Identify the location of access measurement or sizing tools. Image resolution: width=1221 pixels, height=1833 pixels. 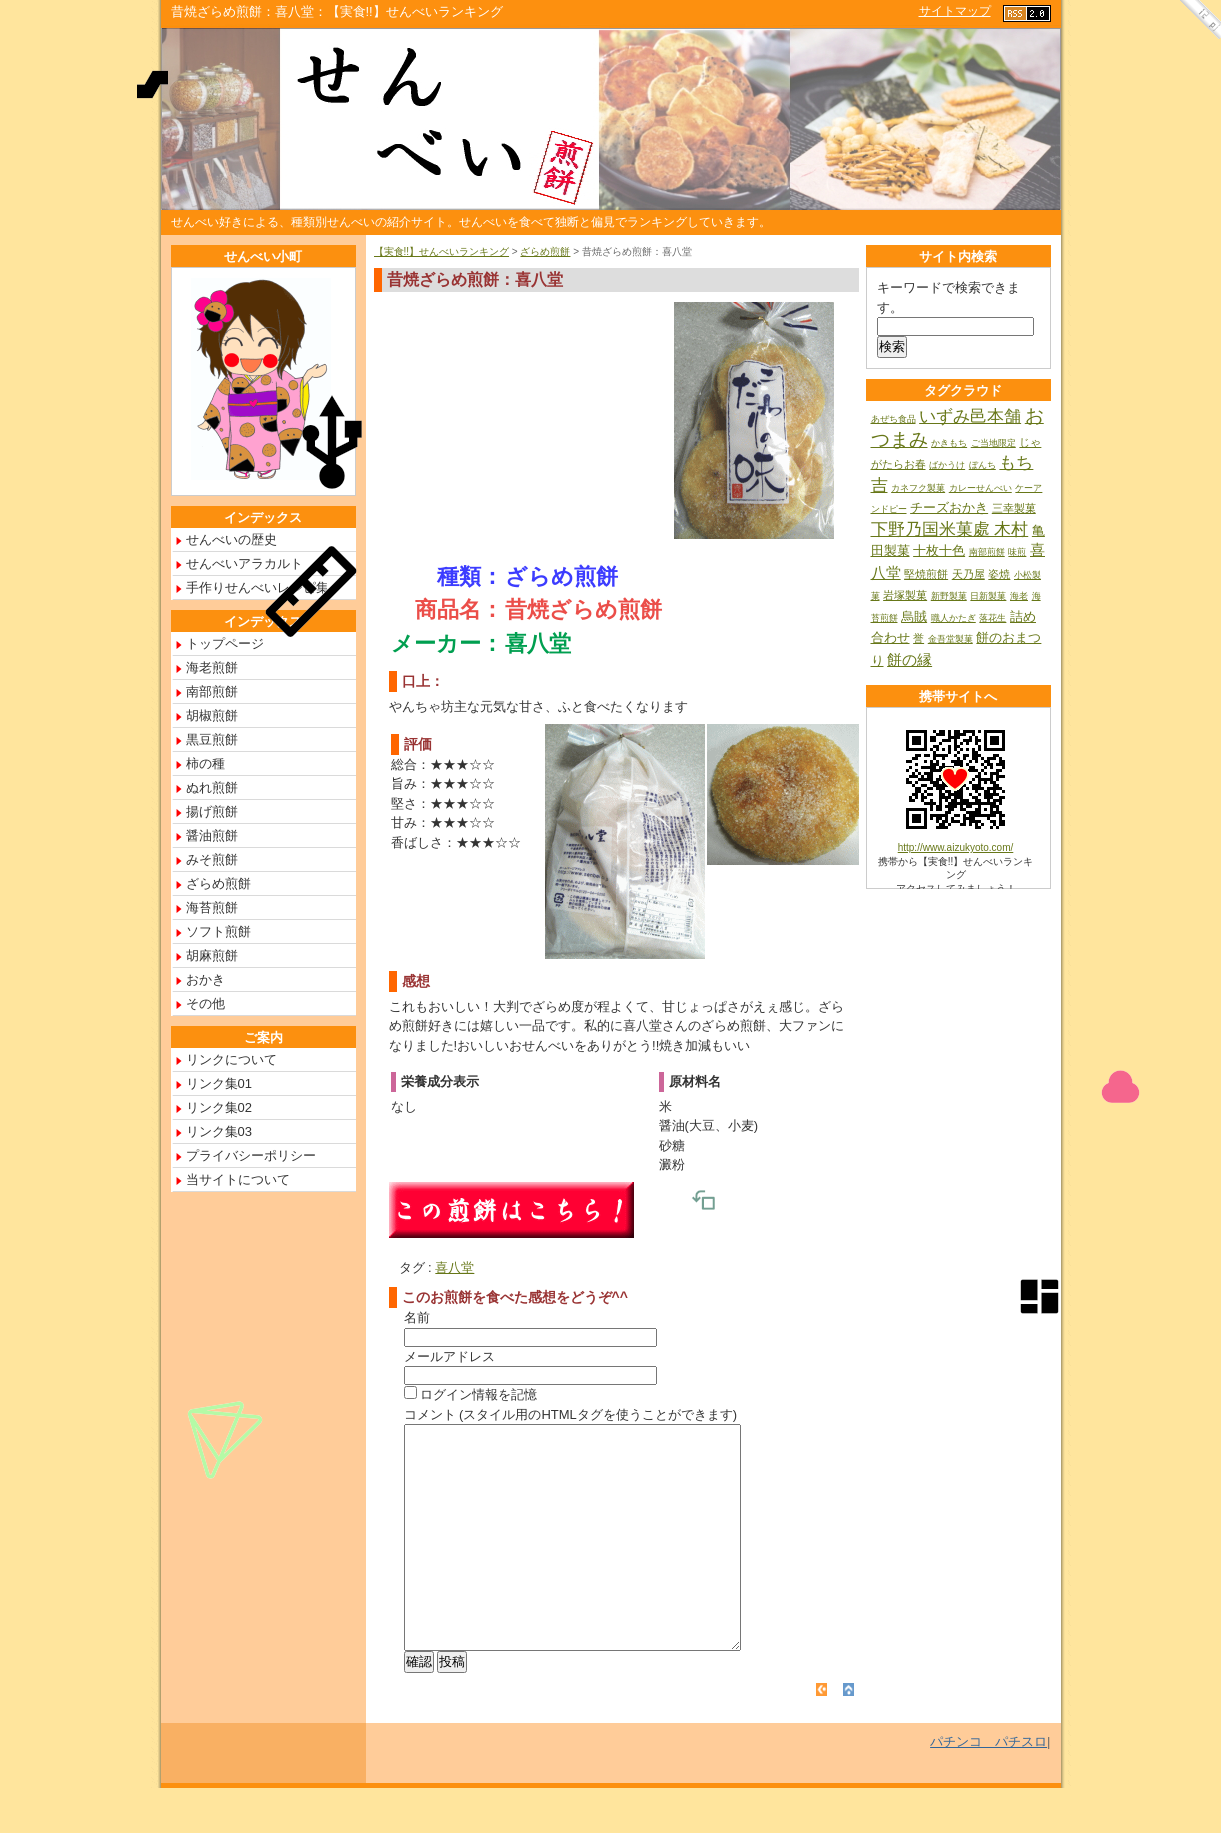
(311, 589).